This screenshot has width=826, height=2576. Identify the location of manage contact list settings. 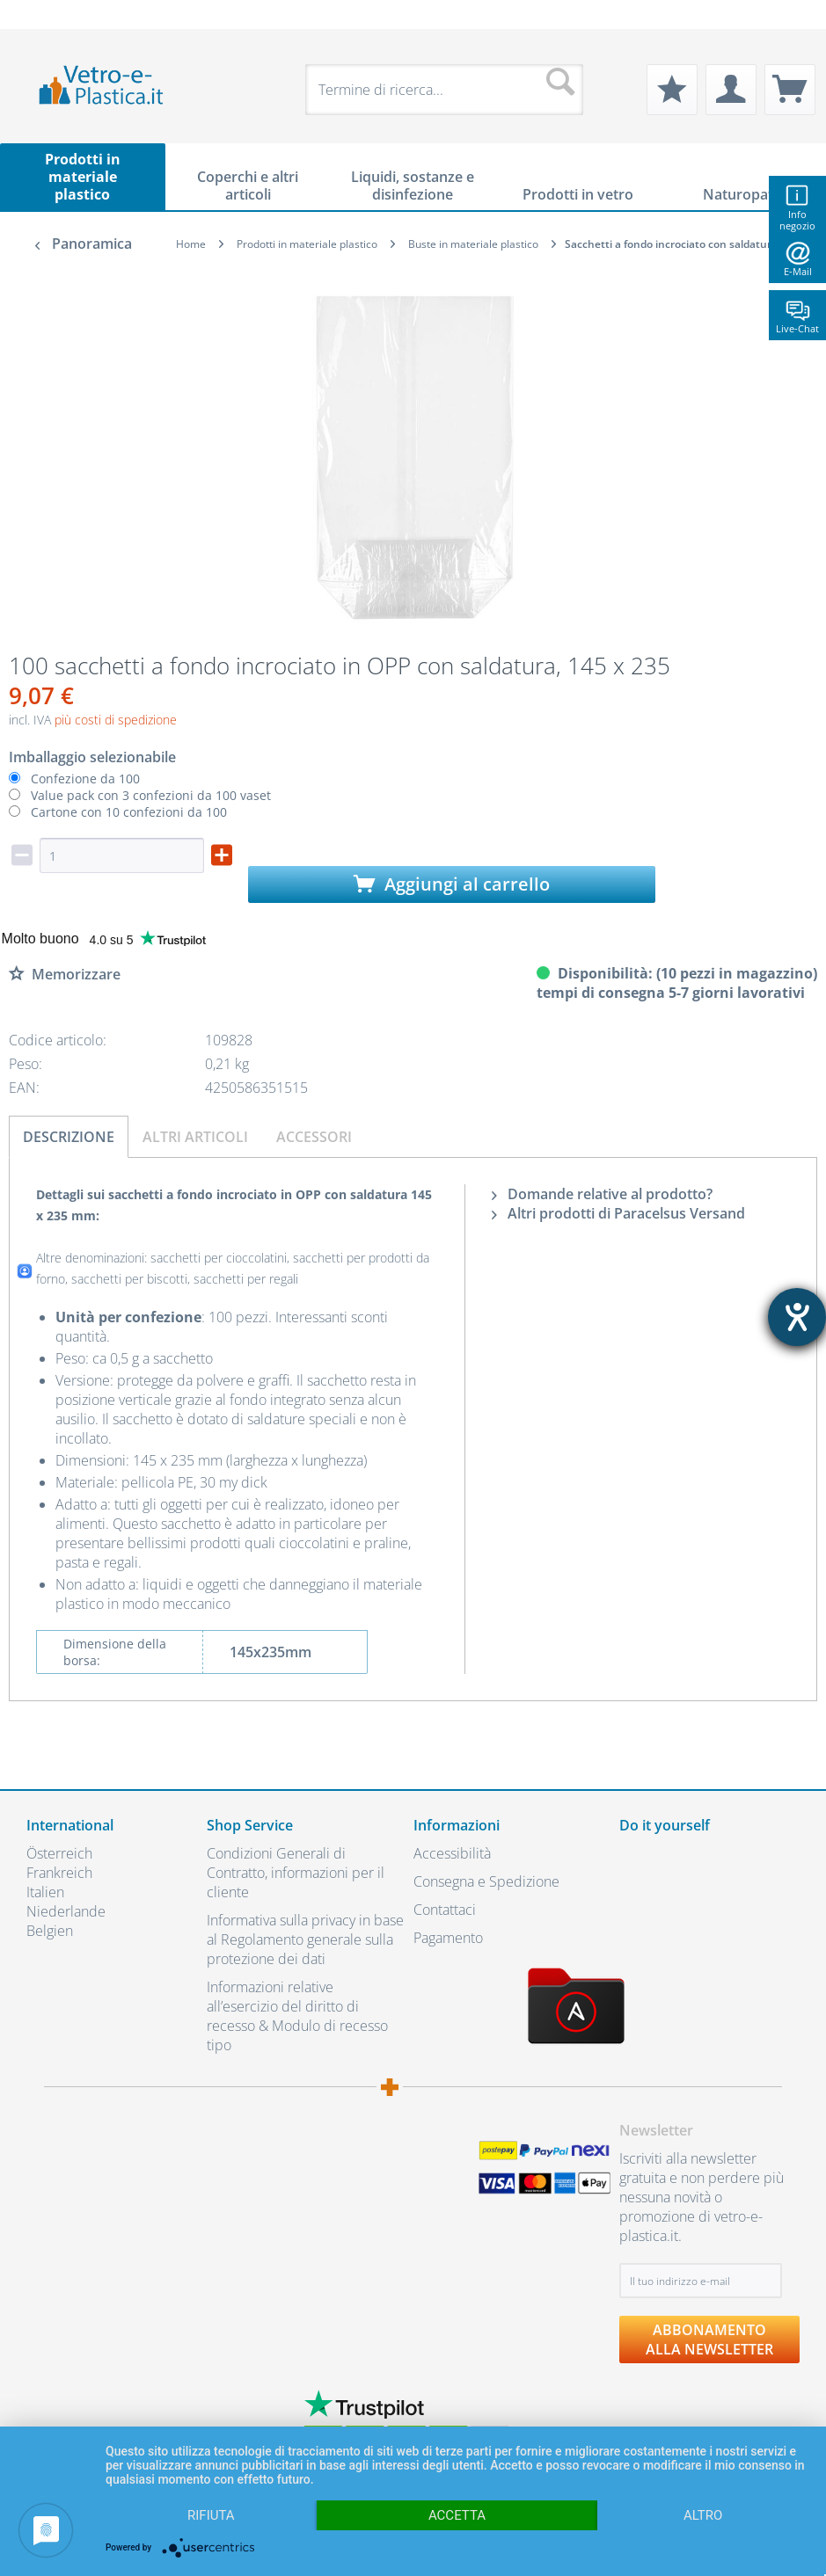
(25, 1271).